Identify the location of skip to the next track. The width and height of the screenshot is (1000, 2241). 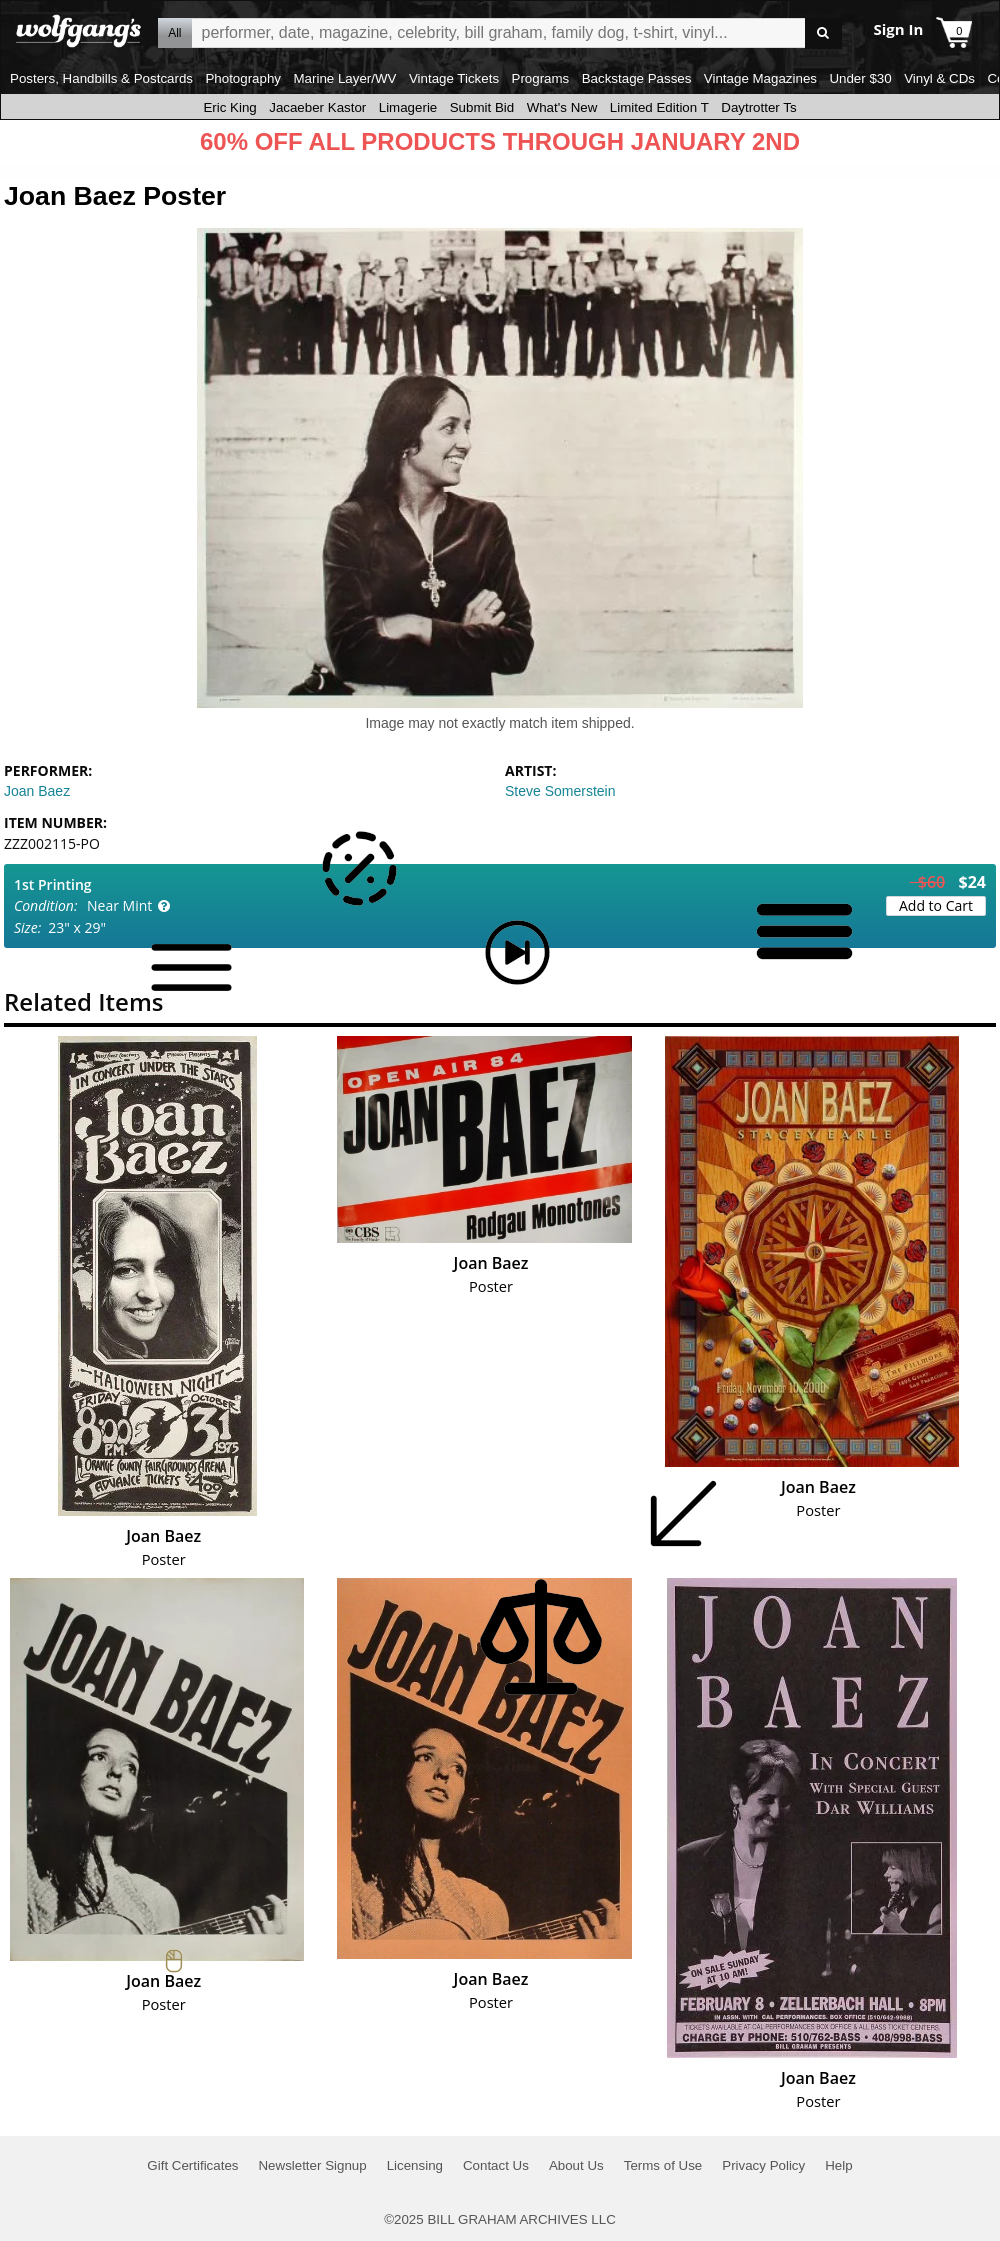
(517, 952).